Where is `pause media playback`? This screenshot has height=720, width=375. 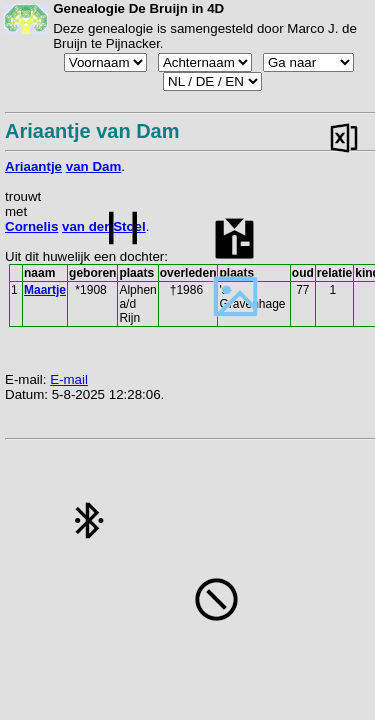 pause media playback is located at coordinates (123, 228).